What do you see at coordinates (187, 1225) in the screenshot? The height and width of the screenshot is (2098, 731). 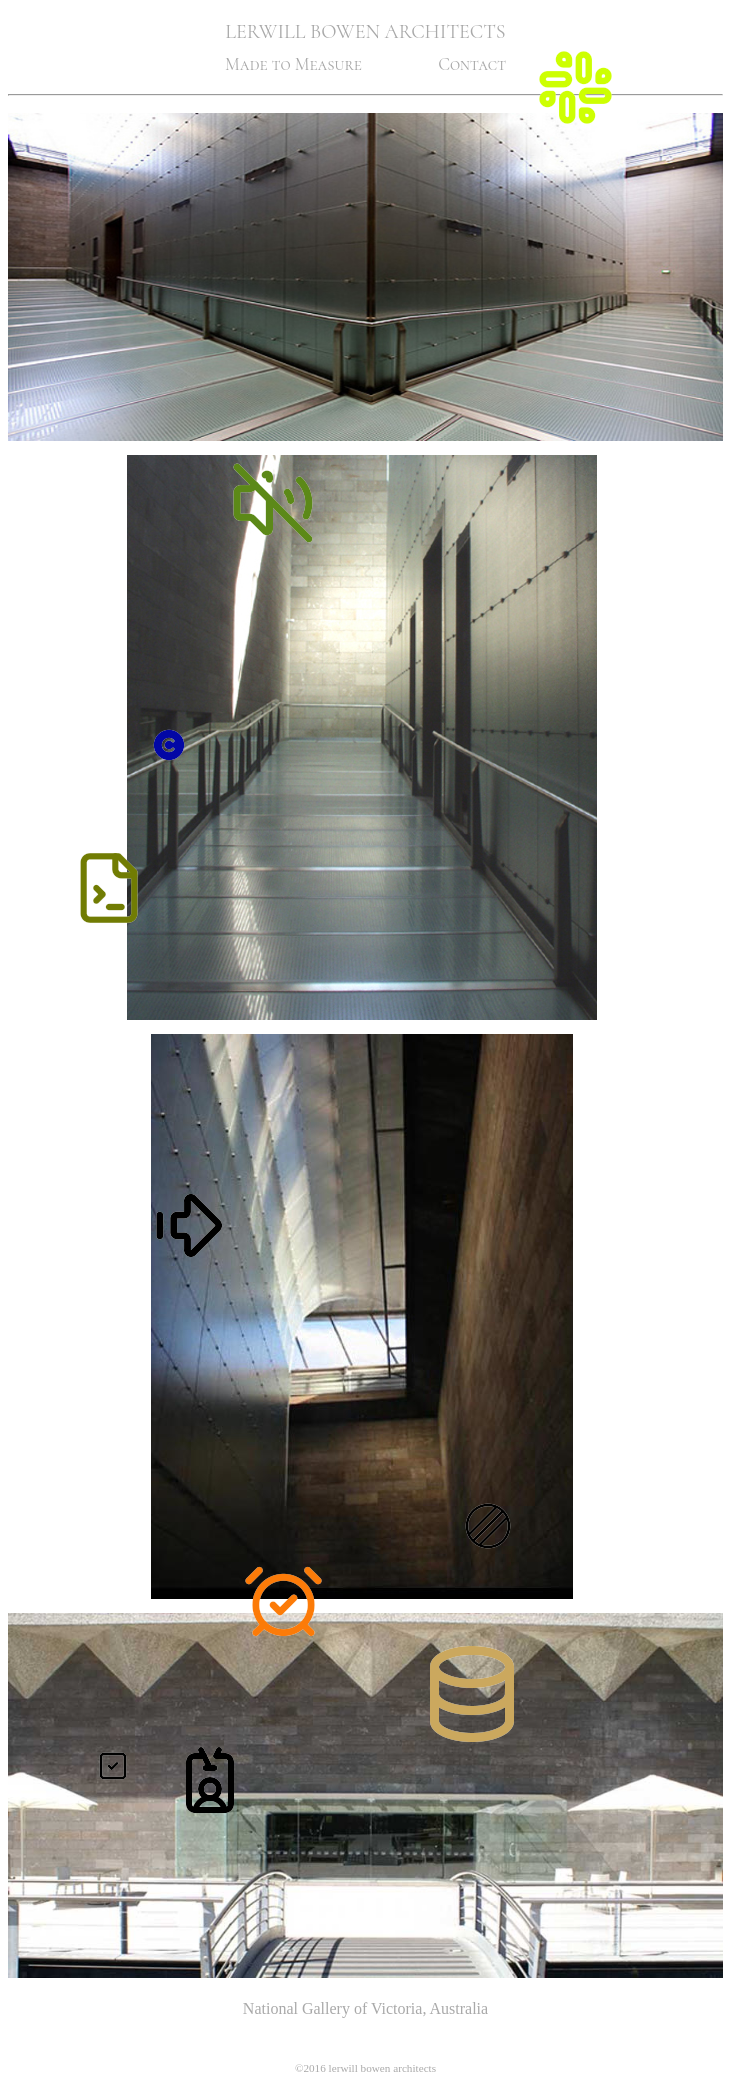 I see `skip to end or jump forward` at bounding box center [187, 1225].